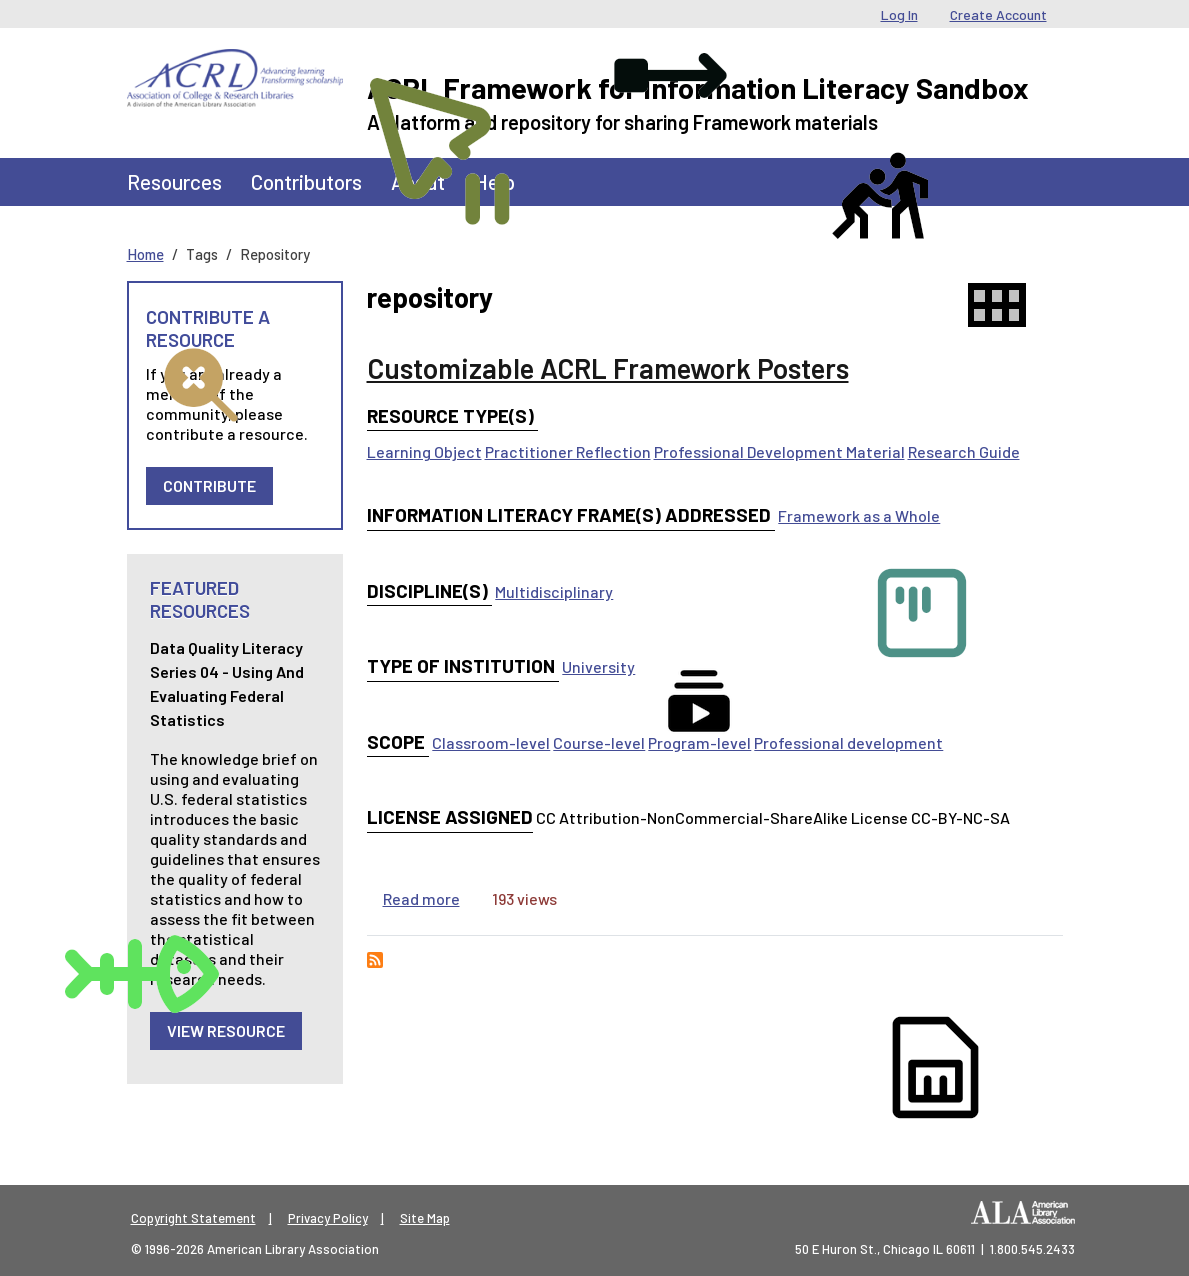 The image size is (1189, 1276). What do you see at coordinates (922, 613) in the screenshot?
I see `align content to top-left corner` at bounding box center [922, 613].